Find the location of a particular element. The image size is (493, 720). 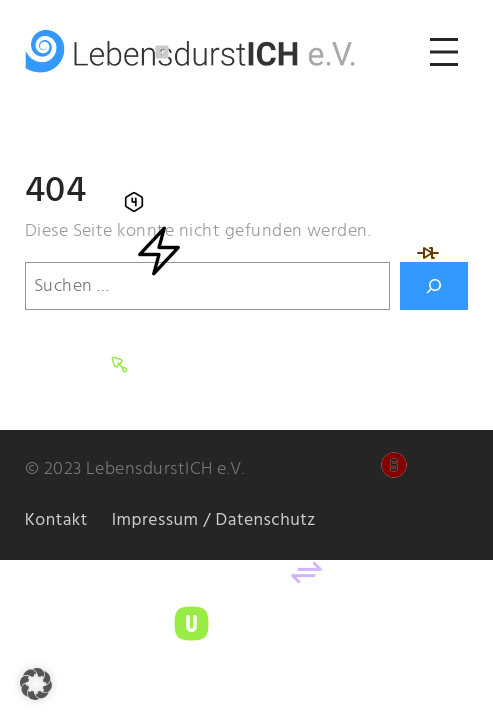

switch or swap between two items is located at coordinates (306, 572).